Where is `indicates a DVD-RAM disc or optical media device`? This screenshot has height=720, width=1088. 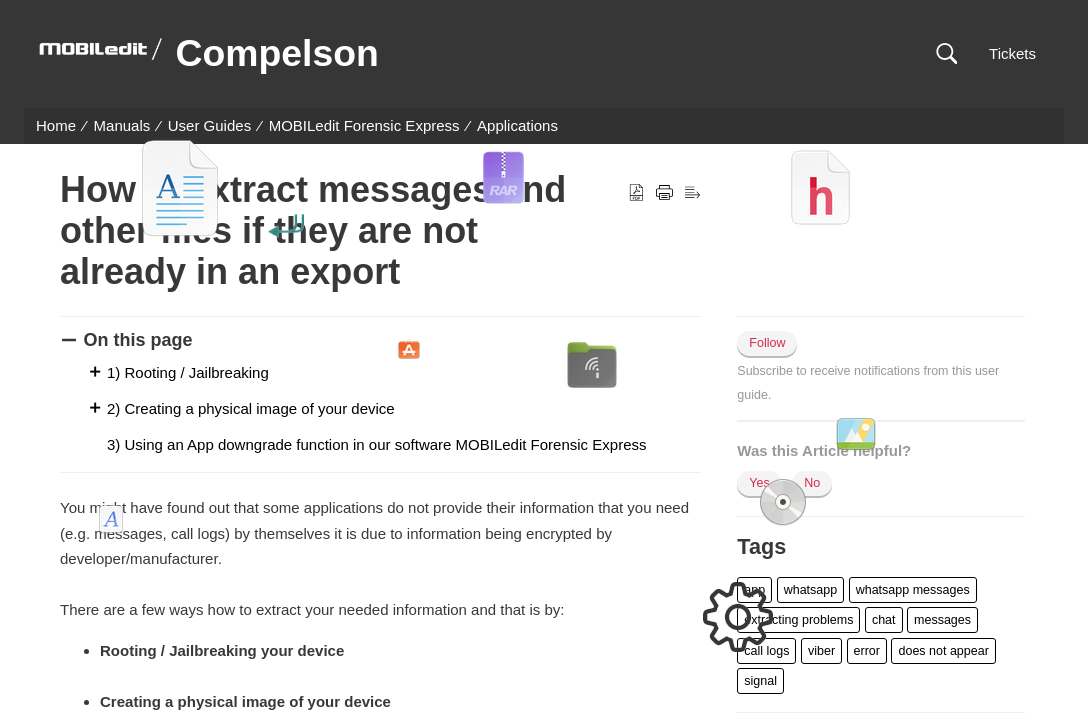 indicates a DVD-RAM disc or optical media device is located at coordinates (783, 502).